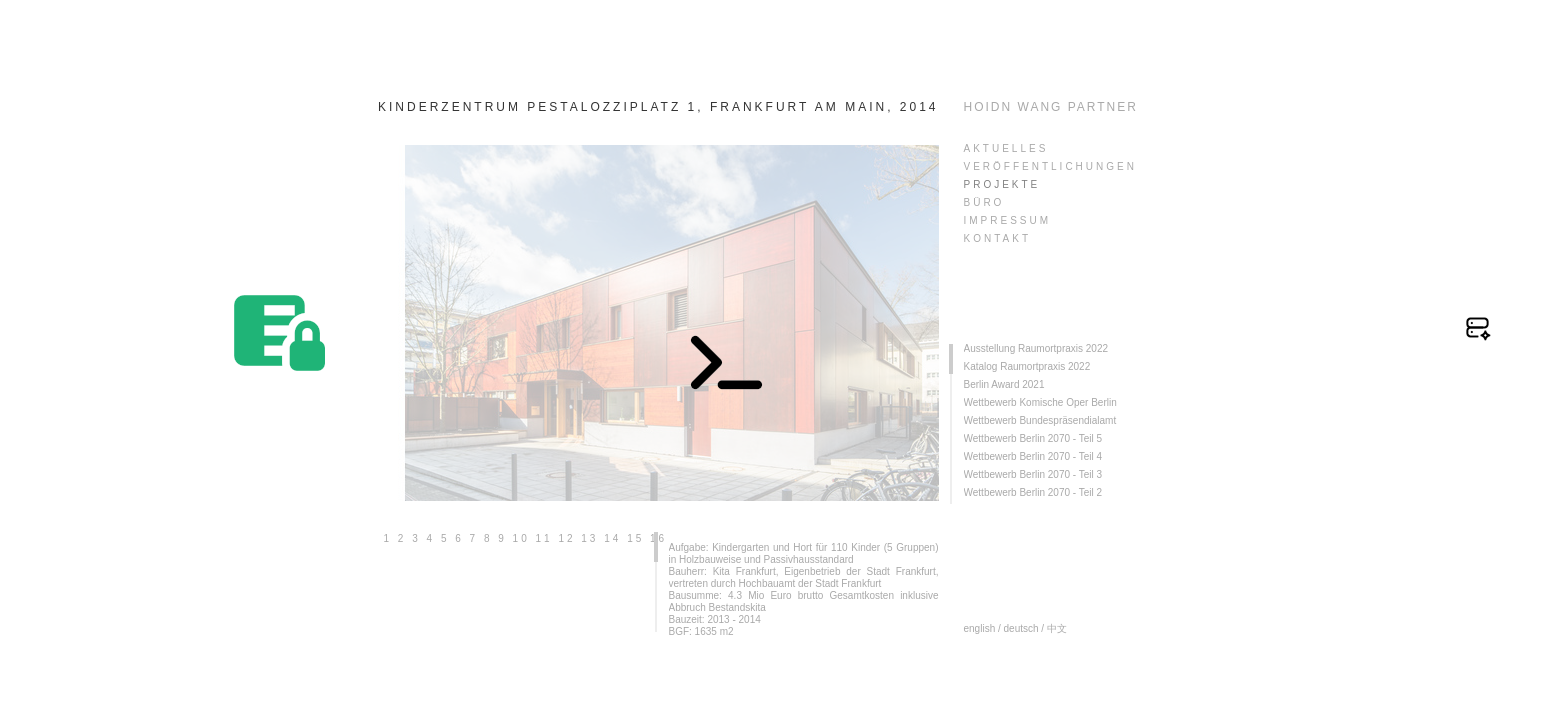 The height and width of the screenshot is (720, 1547). What do you see at coordinates (274, 330) in the screenshot?
I see `lock a specific row in a spreadsheet or table` at bounding box center [274, 330].